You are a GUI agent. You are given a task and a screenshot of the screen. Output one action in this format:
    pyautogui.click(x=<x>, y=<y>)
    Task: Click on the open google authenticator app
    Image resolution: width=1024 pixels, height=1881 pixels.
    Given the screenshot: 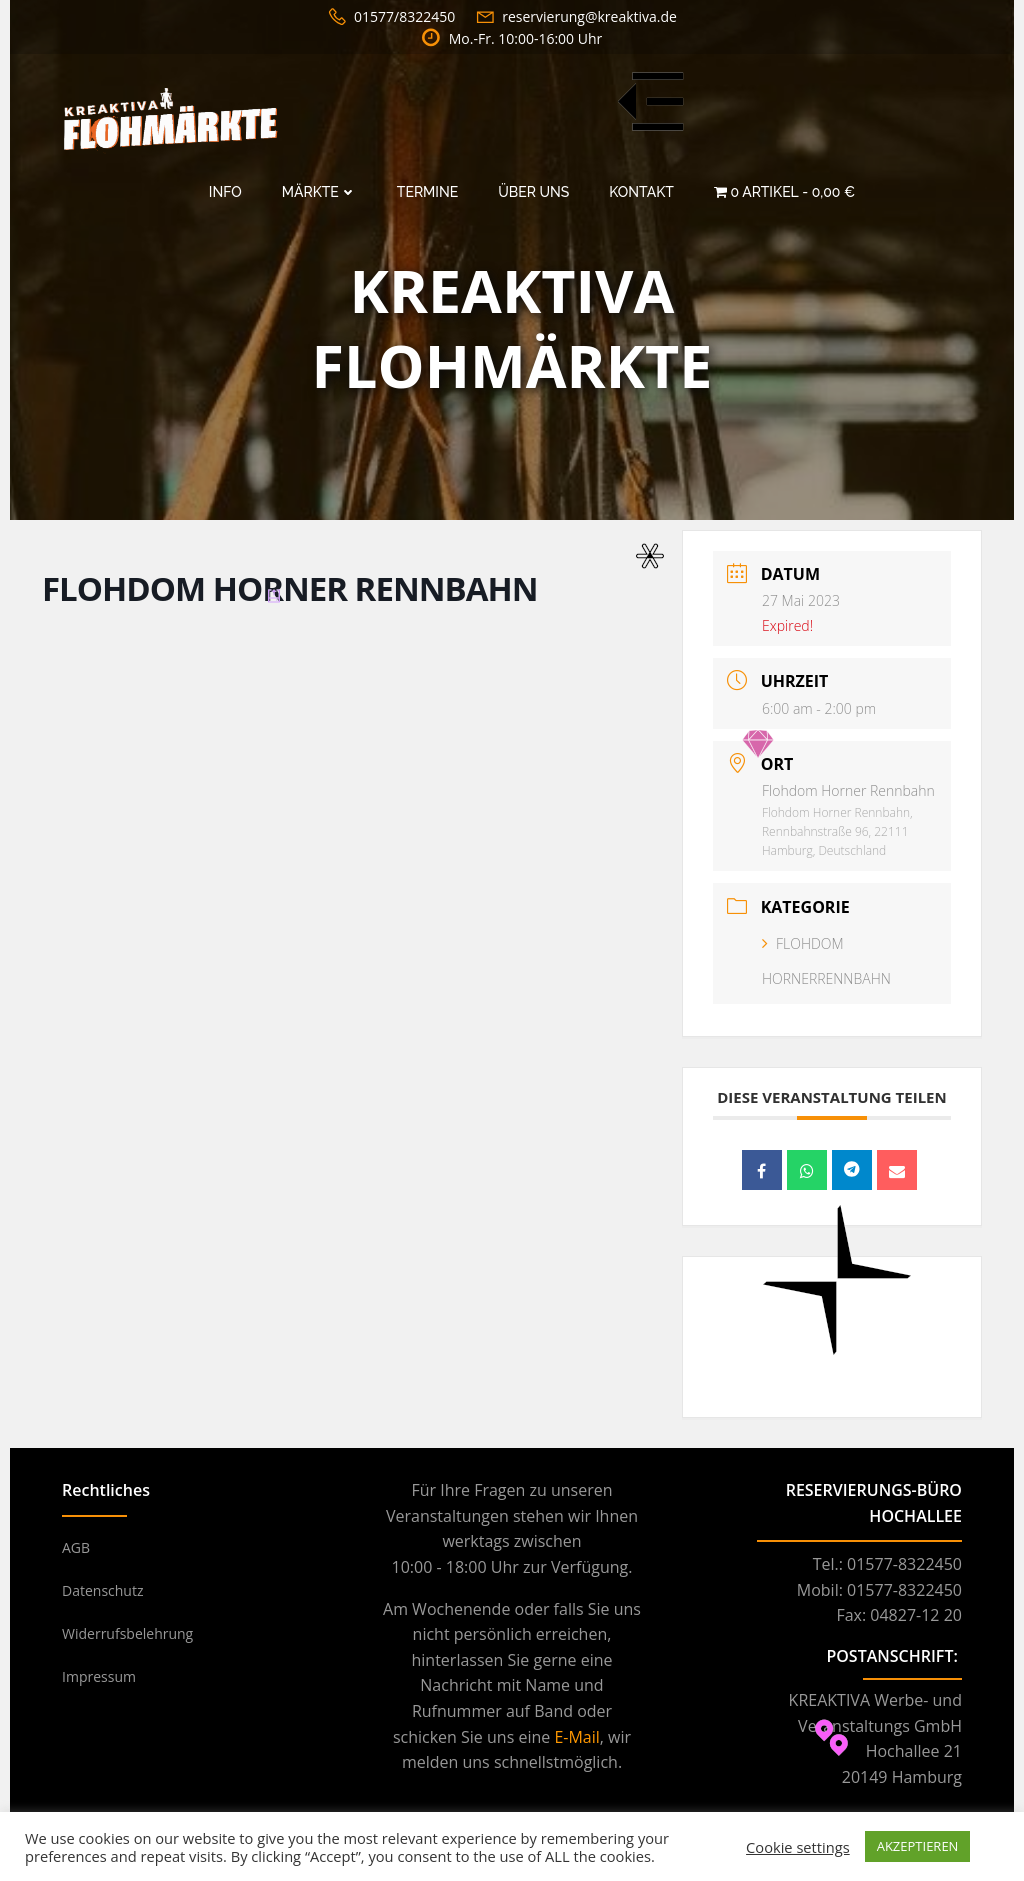 What is the action you would take?
    pyautogui.click(x=650, y=556)
    